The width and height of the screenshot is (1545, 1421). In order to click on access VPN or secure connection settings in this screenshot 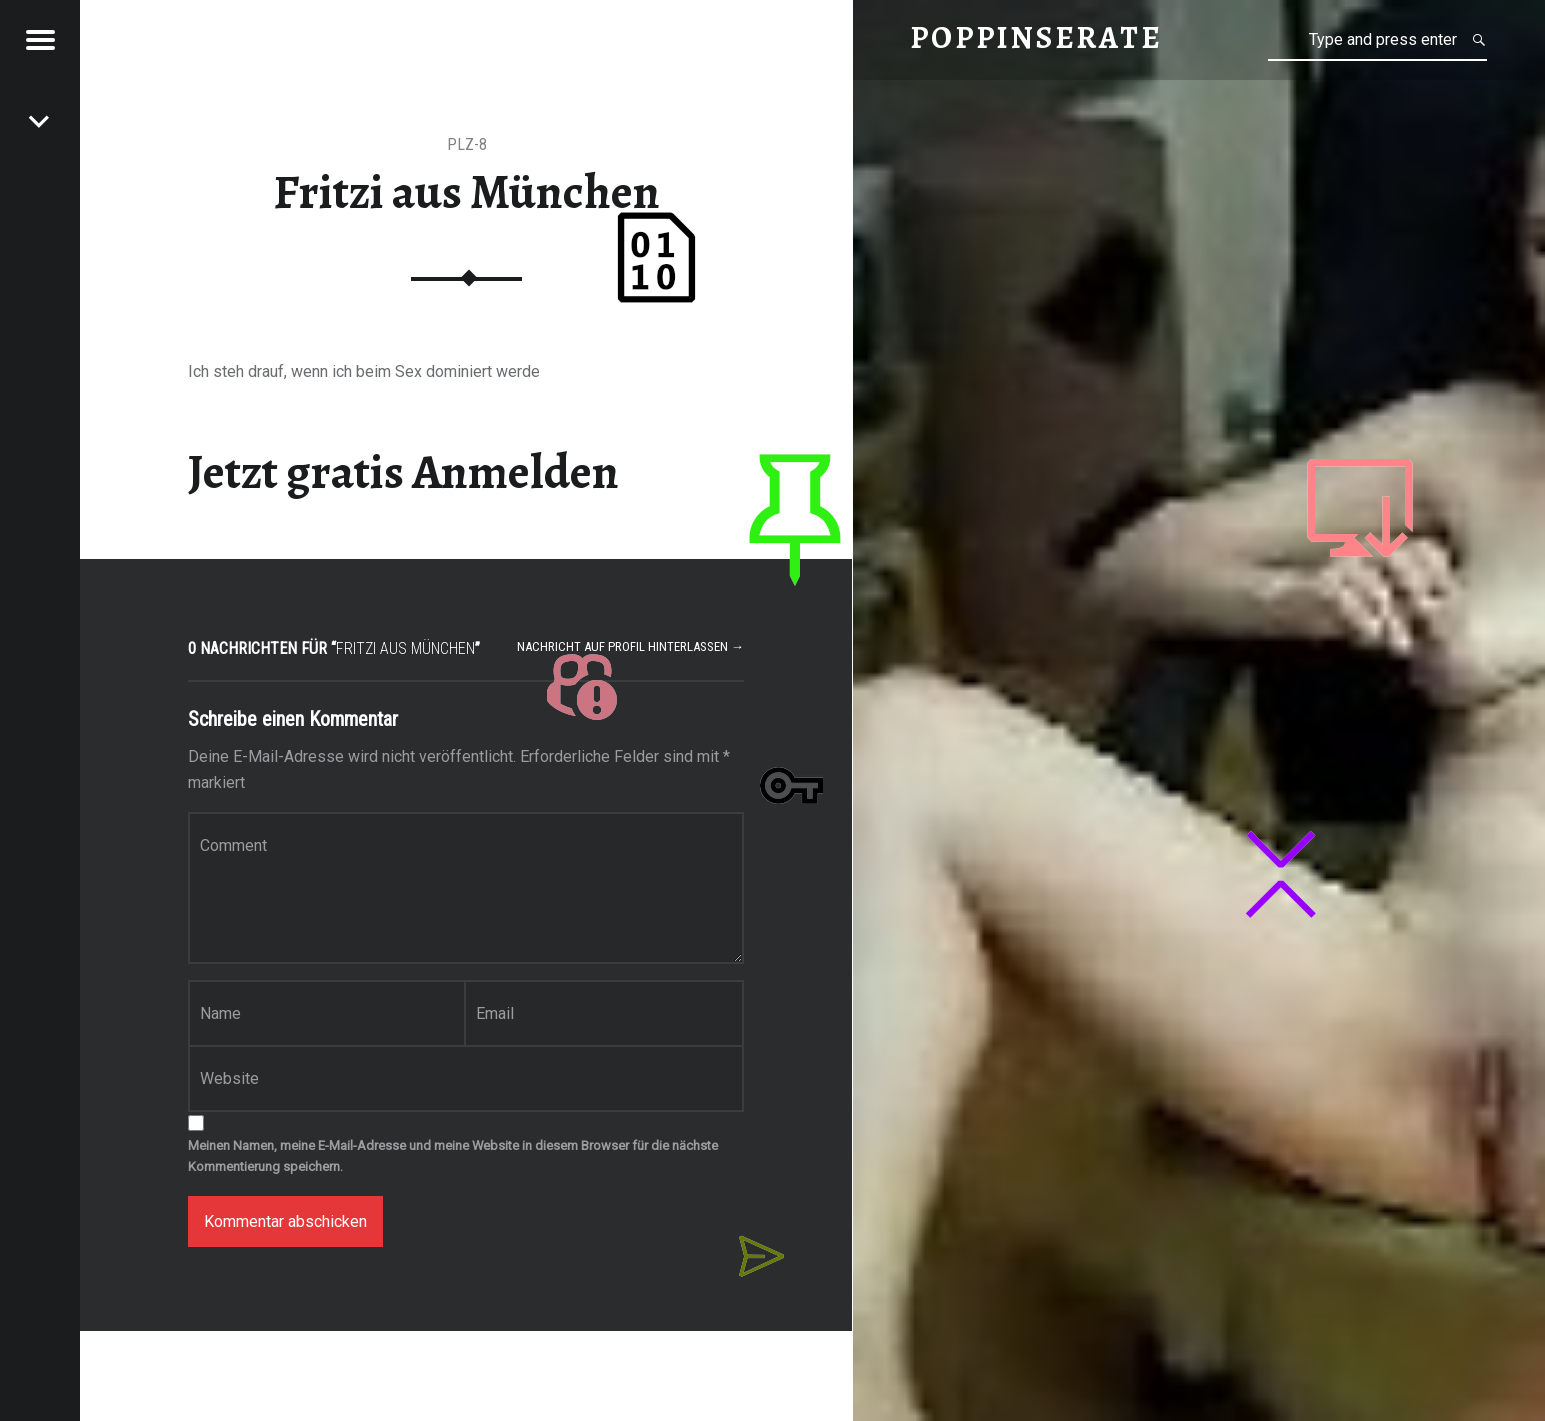, I will do `click(791, 785)`.